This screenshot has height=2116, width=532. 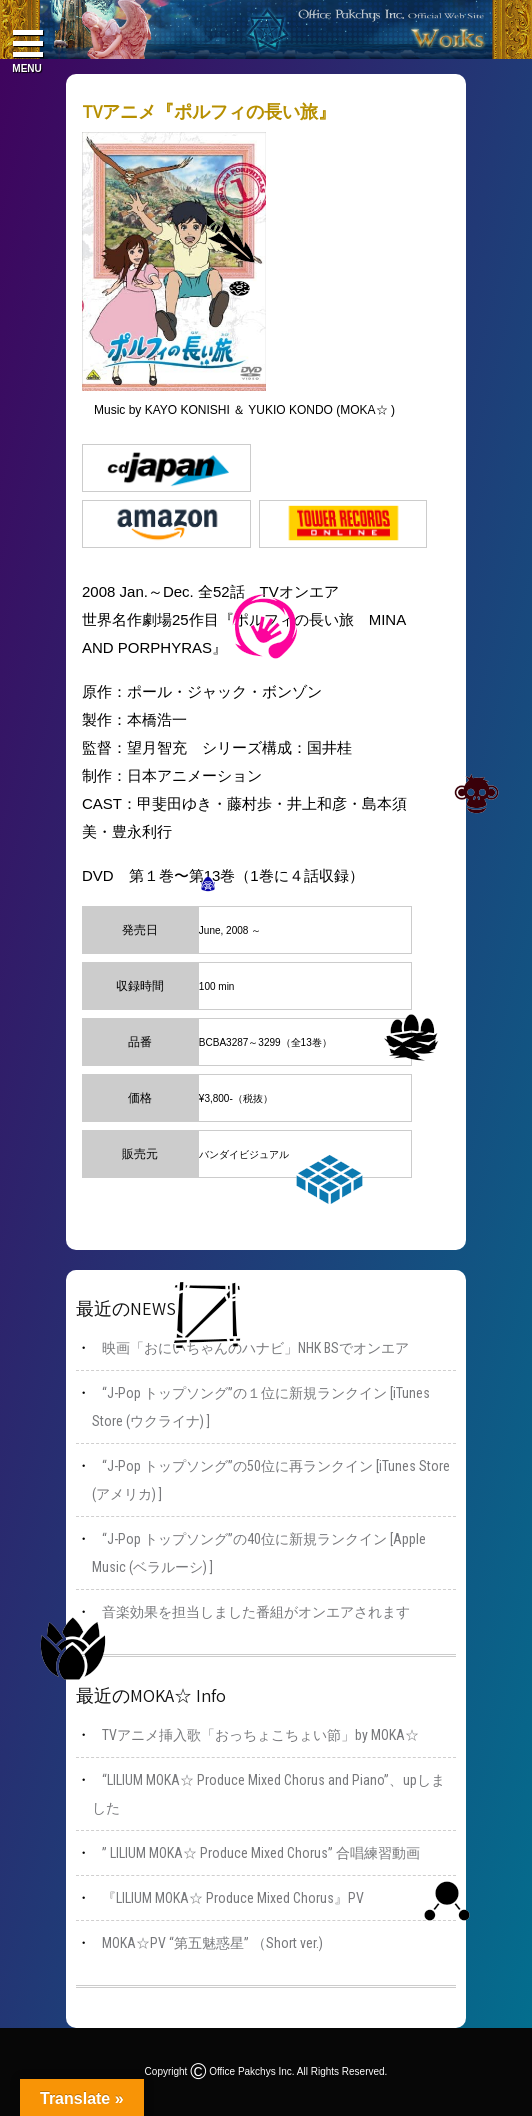 What do you see at coordinates (447, 1901) in the screenshot?
I see `indicates water or hydration level` at bounding box center [447, 1901].